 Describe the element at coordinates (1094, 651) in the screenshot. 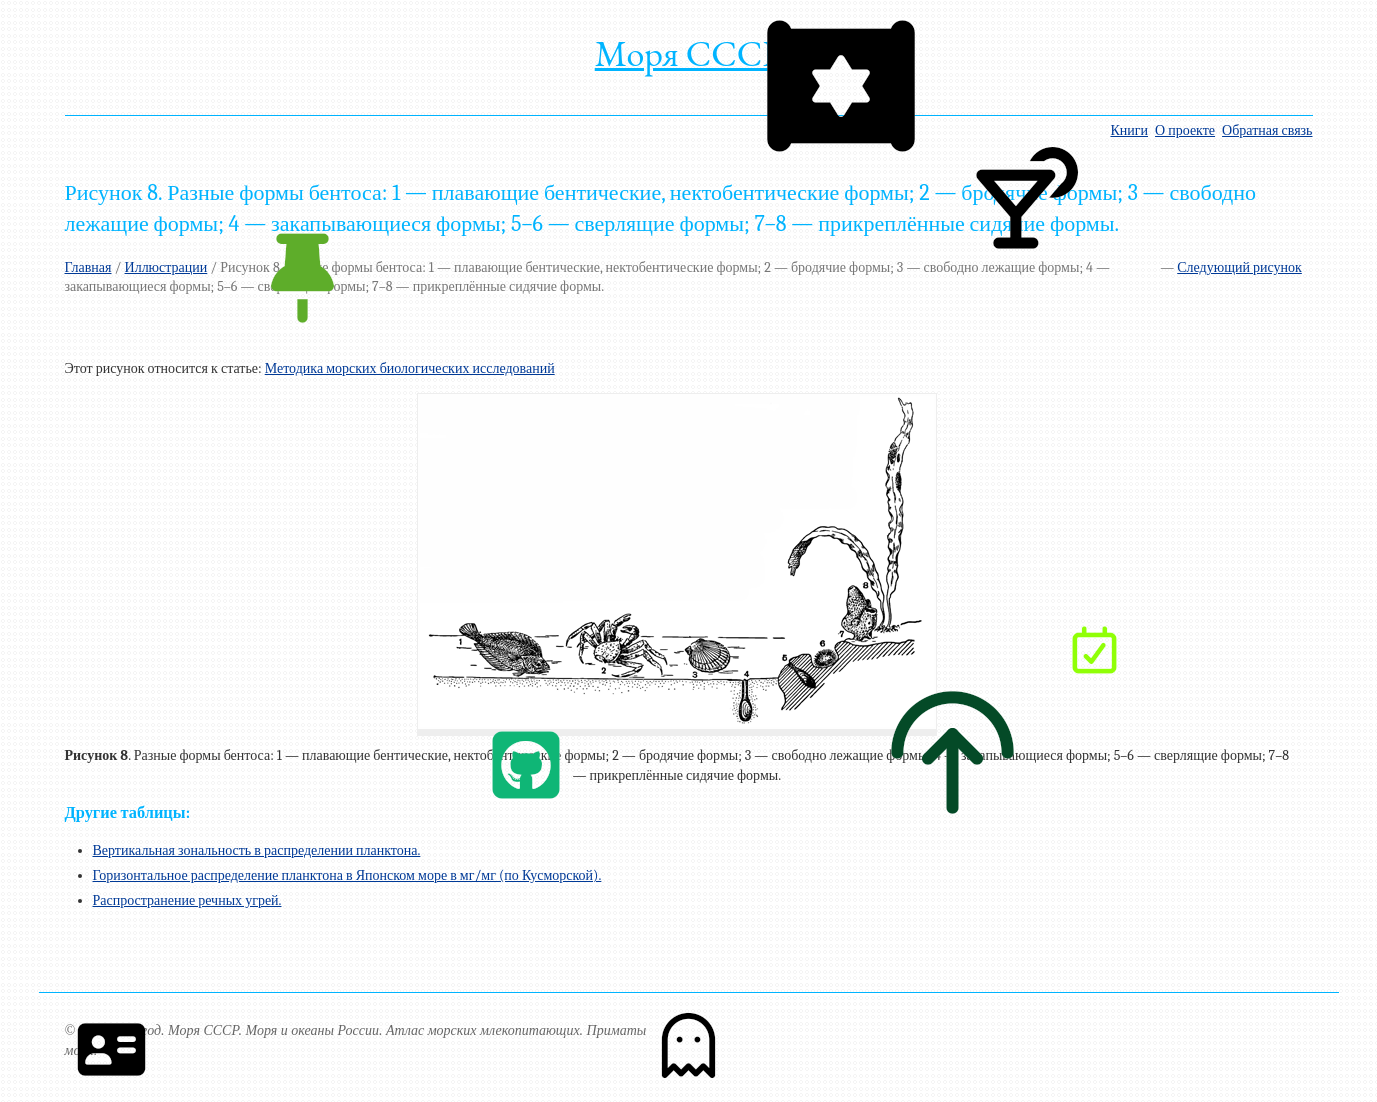

I see `confirm or complete a scheduled event` at that location.